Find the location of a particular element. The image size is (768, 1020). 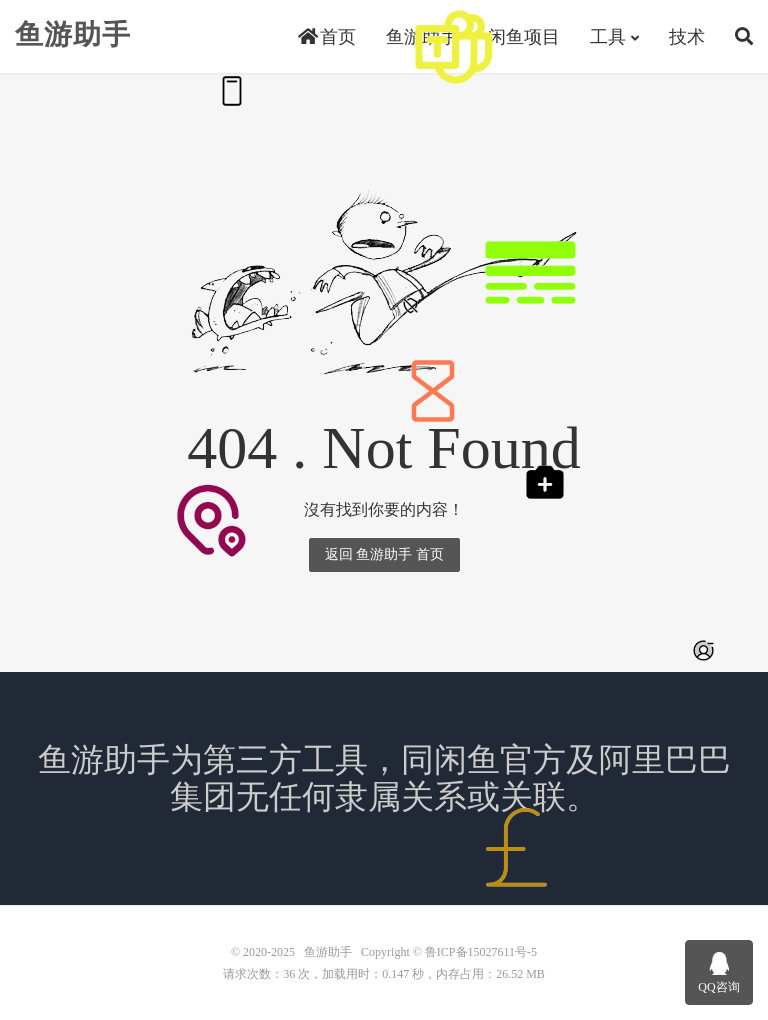

access device speaker settings is located at coordinates (232, 91).